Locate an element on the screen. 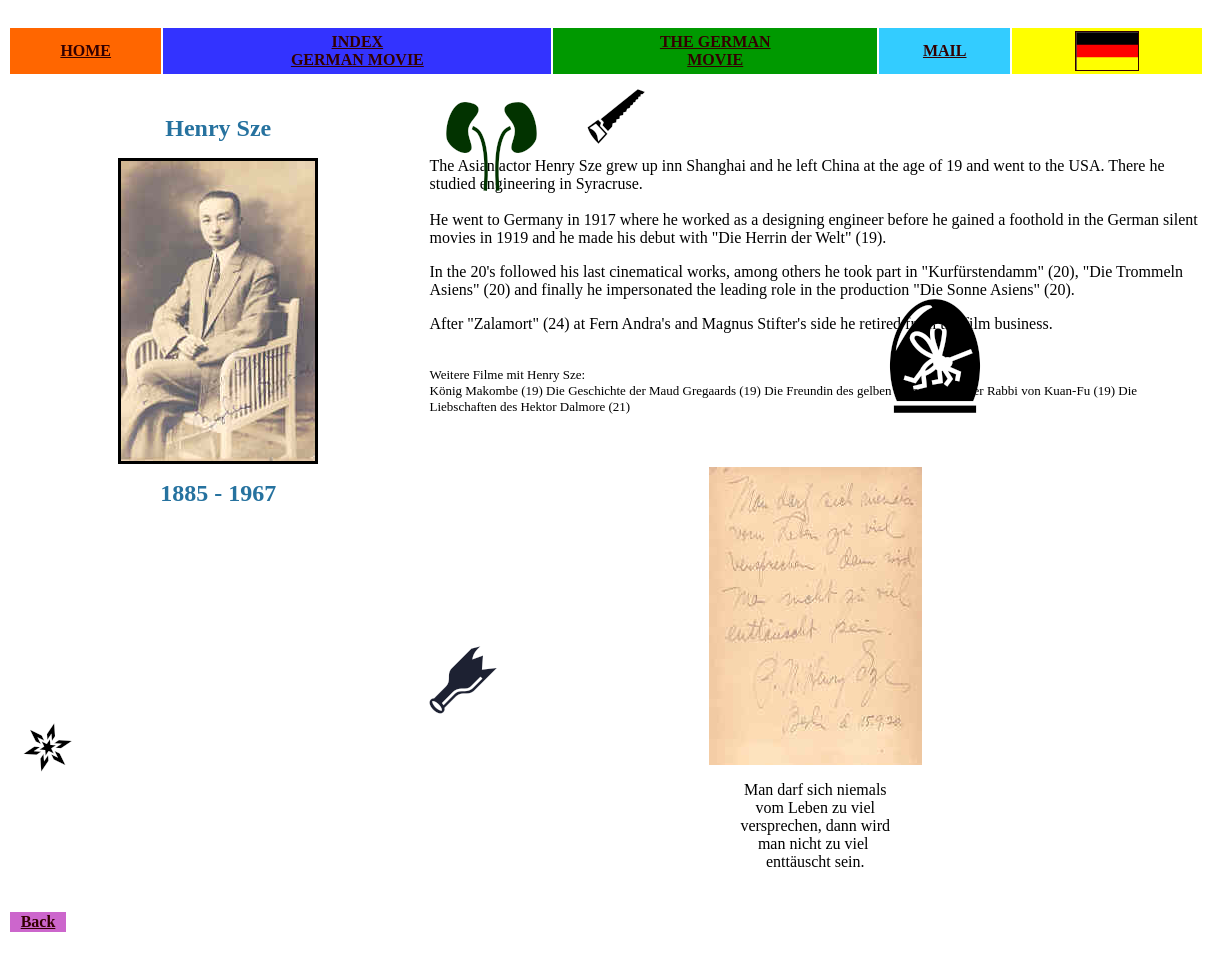 The width and height of the screenshot is (1212, 978). mark item as favorite is located at coordinates (47, 747).